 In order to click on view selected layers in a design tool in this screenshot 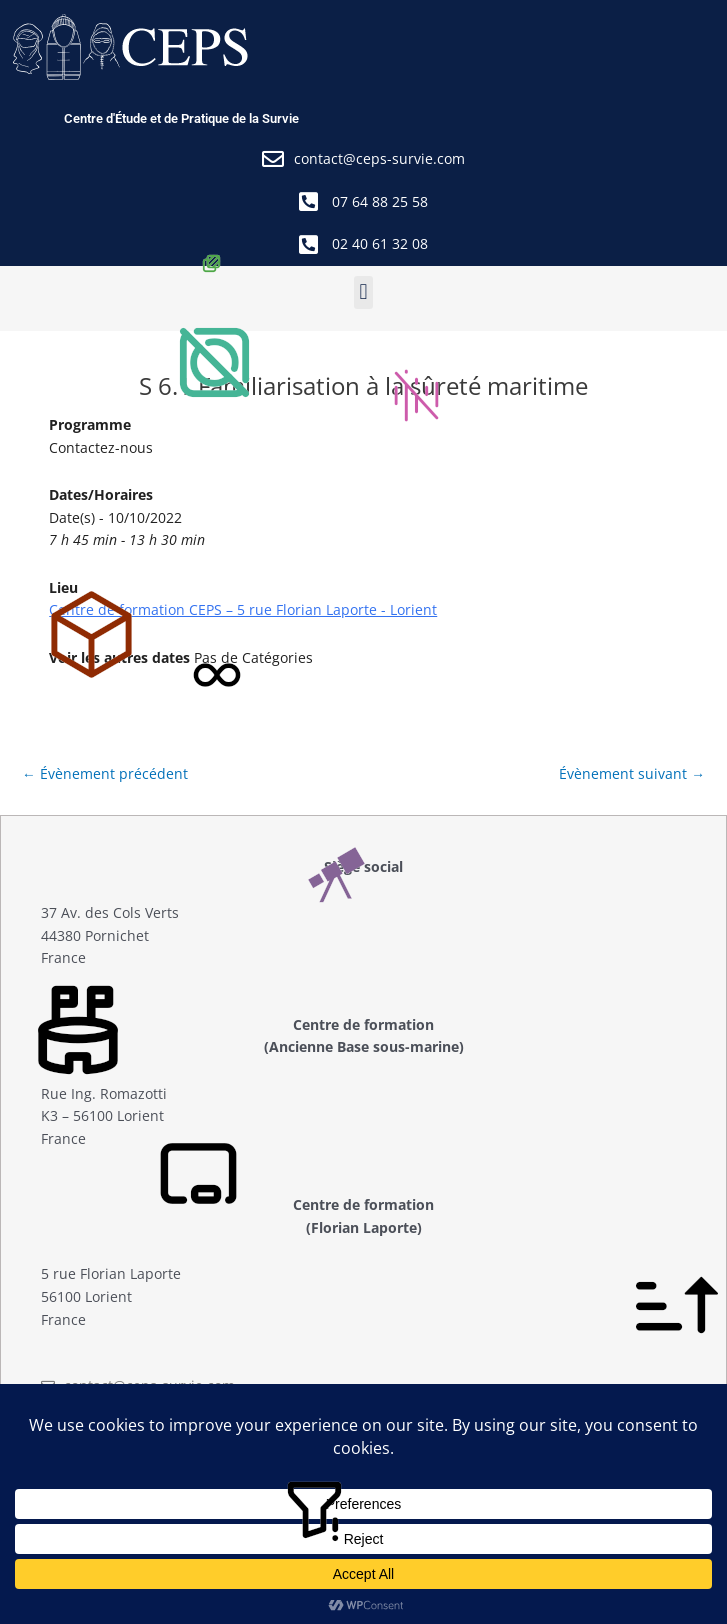, I will do `click(211, 263)`.